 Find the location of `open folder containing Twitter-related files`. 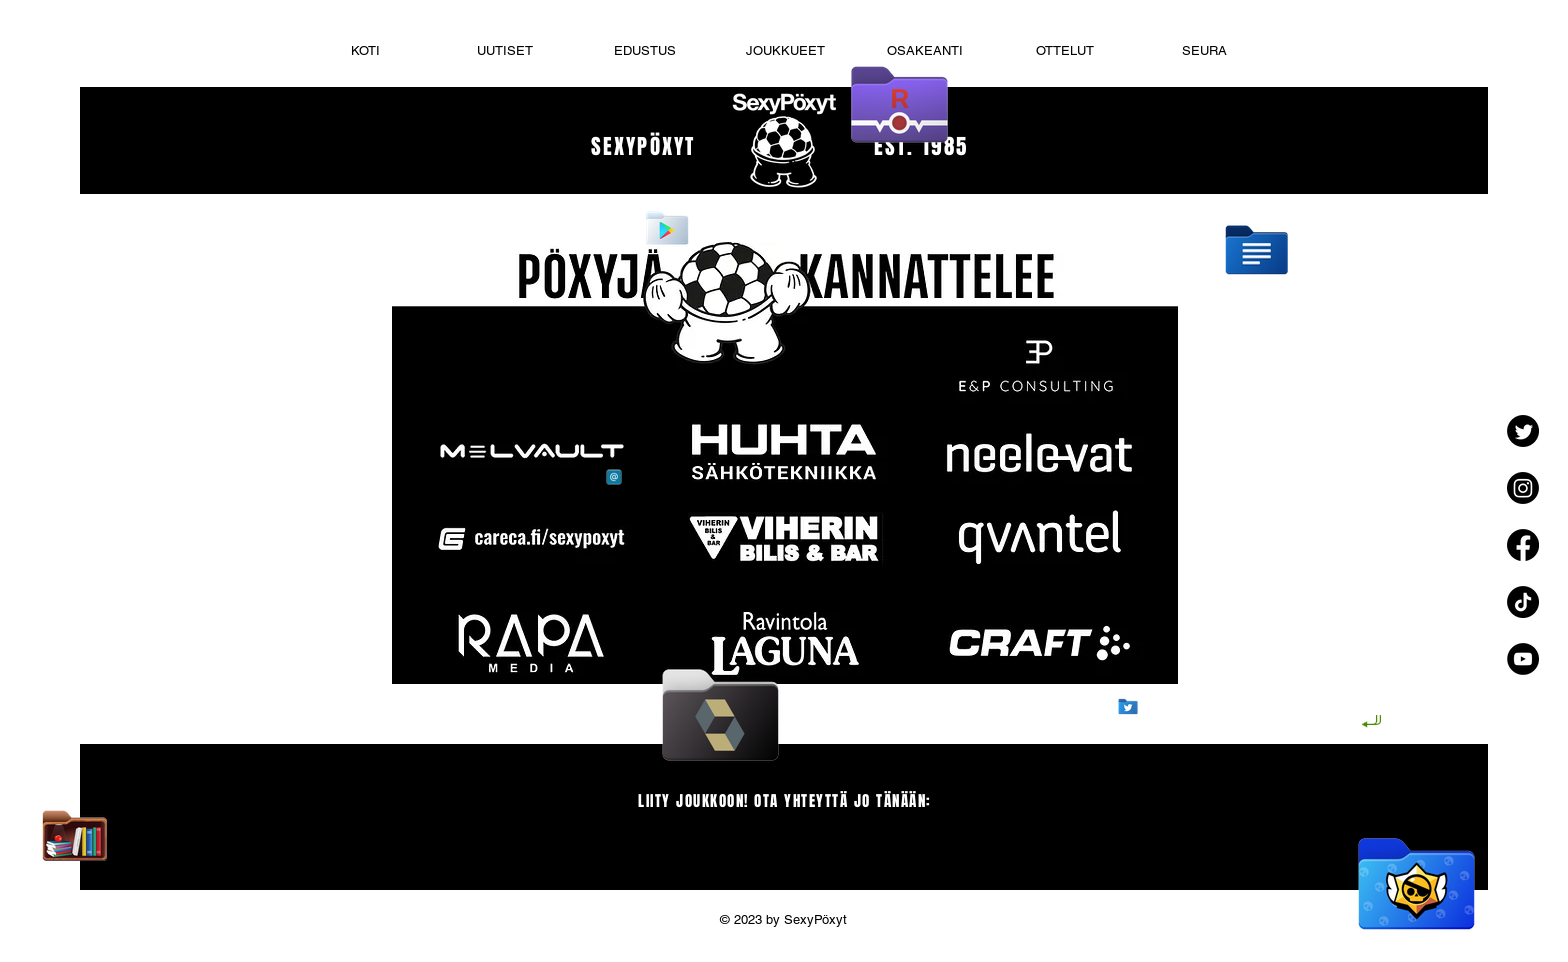

open folder containing Twitter-related files is located at coordinates (1128, 707).